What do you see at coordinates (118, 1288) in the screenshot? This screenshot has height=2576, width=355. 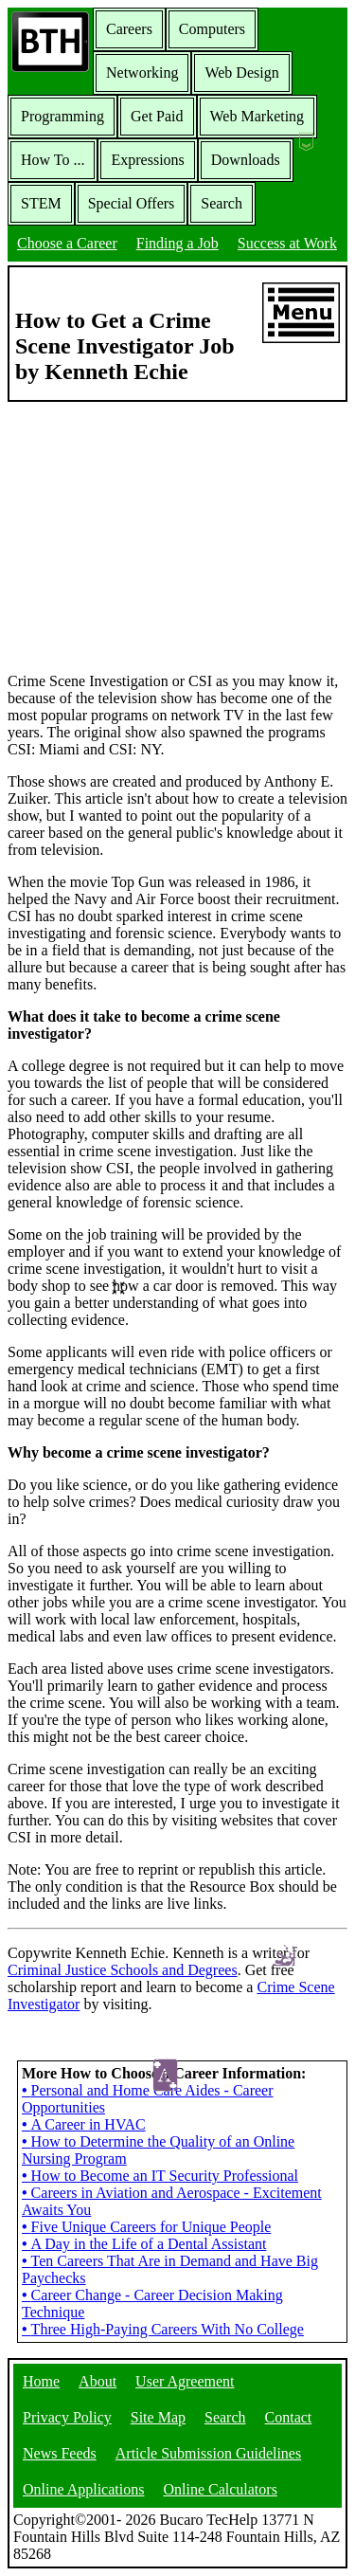 I see `exit fullscreen mode` at bounding box center [118, 1288].